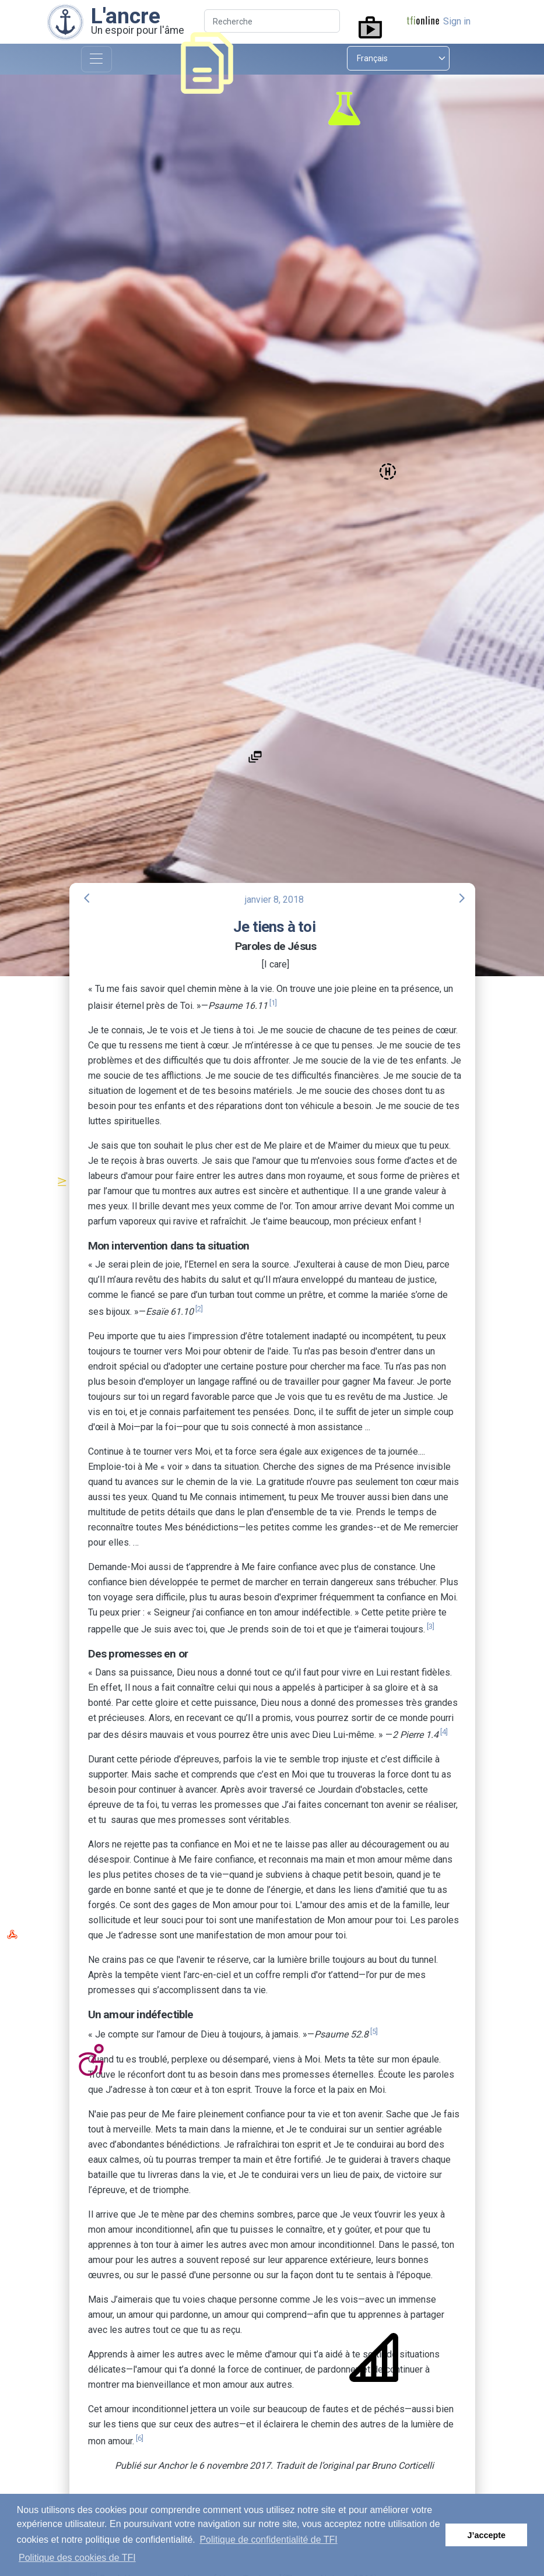 This screenshot has height=2576, width=544. Describe the element at coordinates (12, 1935) in the screenshot. I see `configure webhook integrations` at that location.